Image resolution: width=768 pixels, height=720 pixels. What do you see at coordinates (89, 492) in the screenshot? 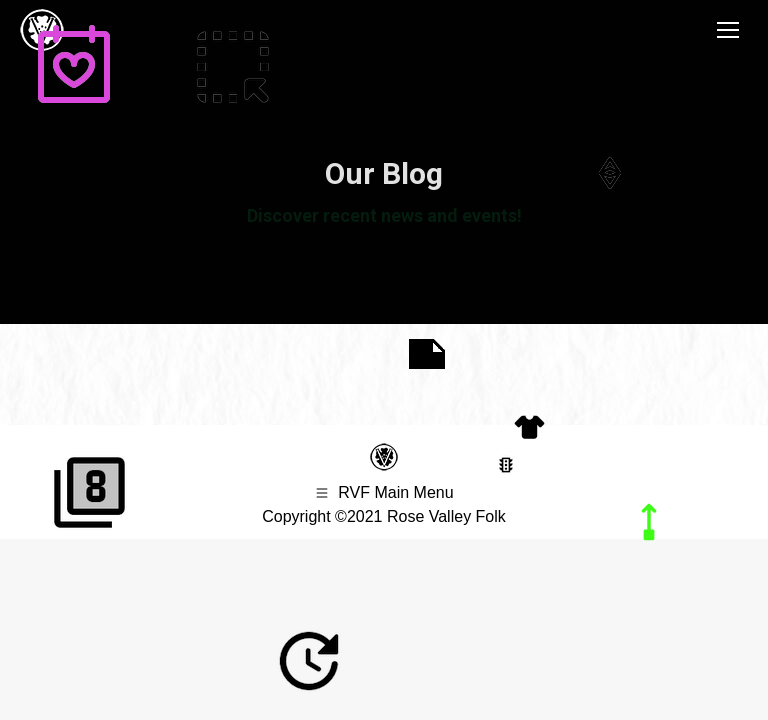
I see `view photo filter number 8` at bounding box center [89, 492].